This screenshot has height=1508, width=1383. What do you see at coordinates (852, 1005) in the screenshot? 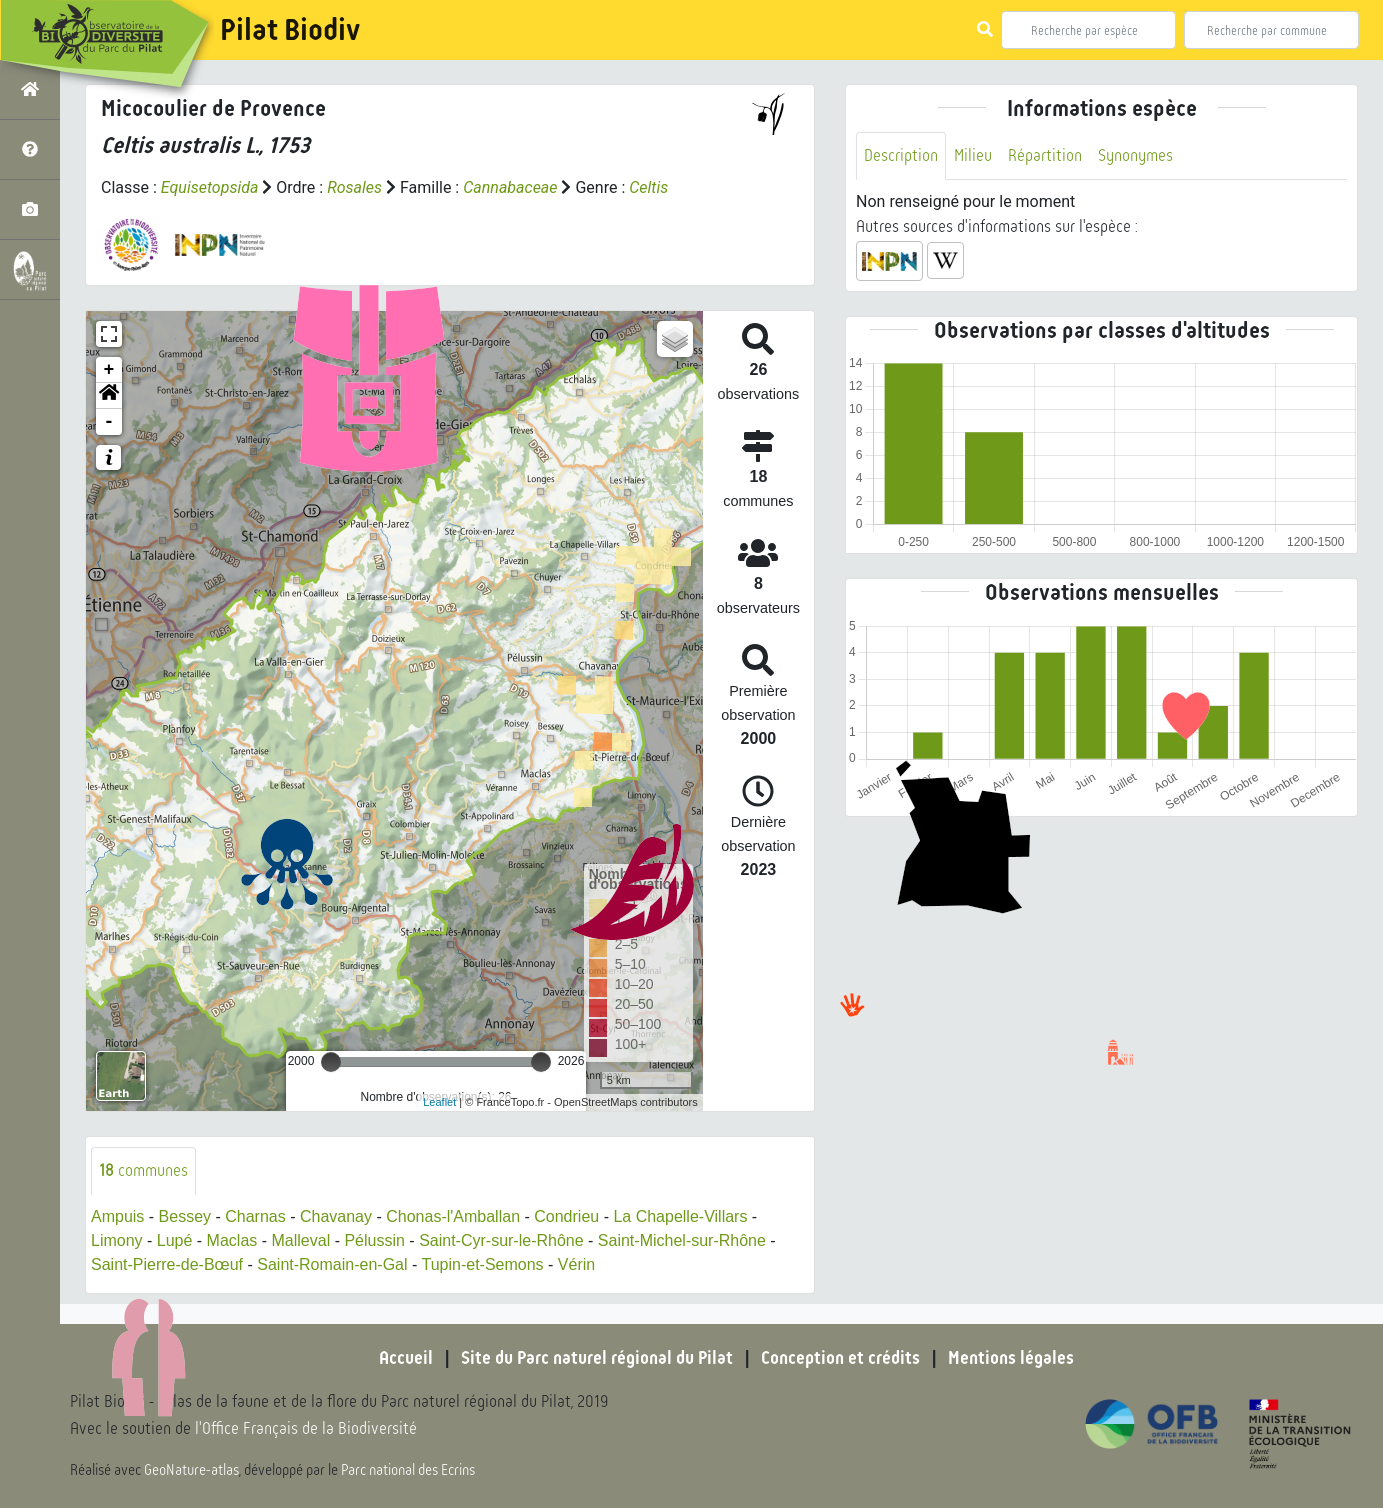
I see `activate magic or special ability` at bounding box center [852, 1005].